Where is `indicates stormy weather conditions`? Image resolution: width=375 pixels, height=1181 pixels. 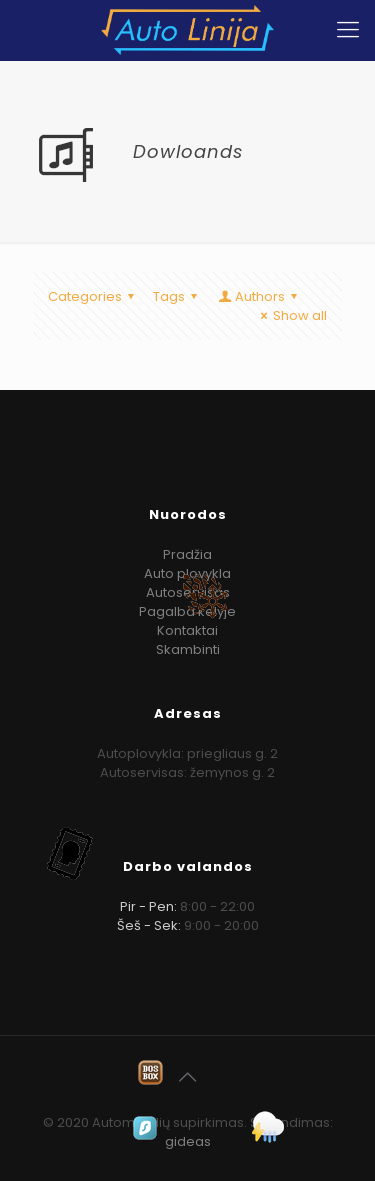 indicates stormy weather conditions is located at coordinates (268, 1127).